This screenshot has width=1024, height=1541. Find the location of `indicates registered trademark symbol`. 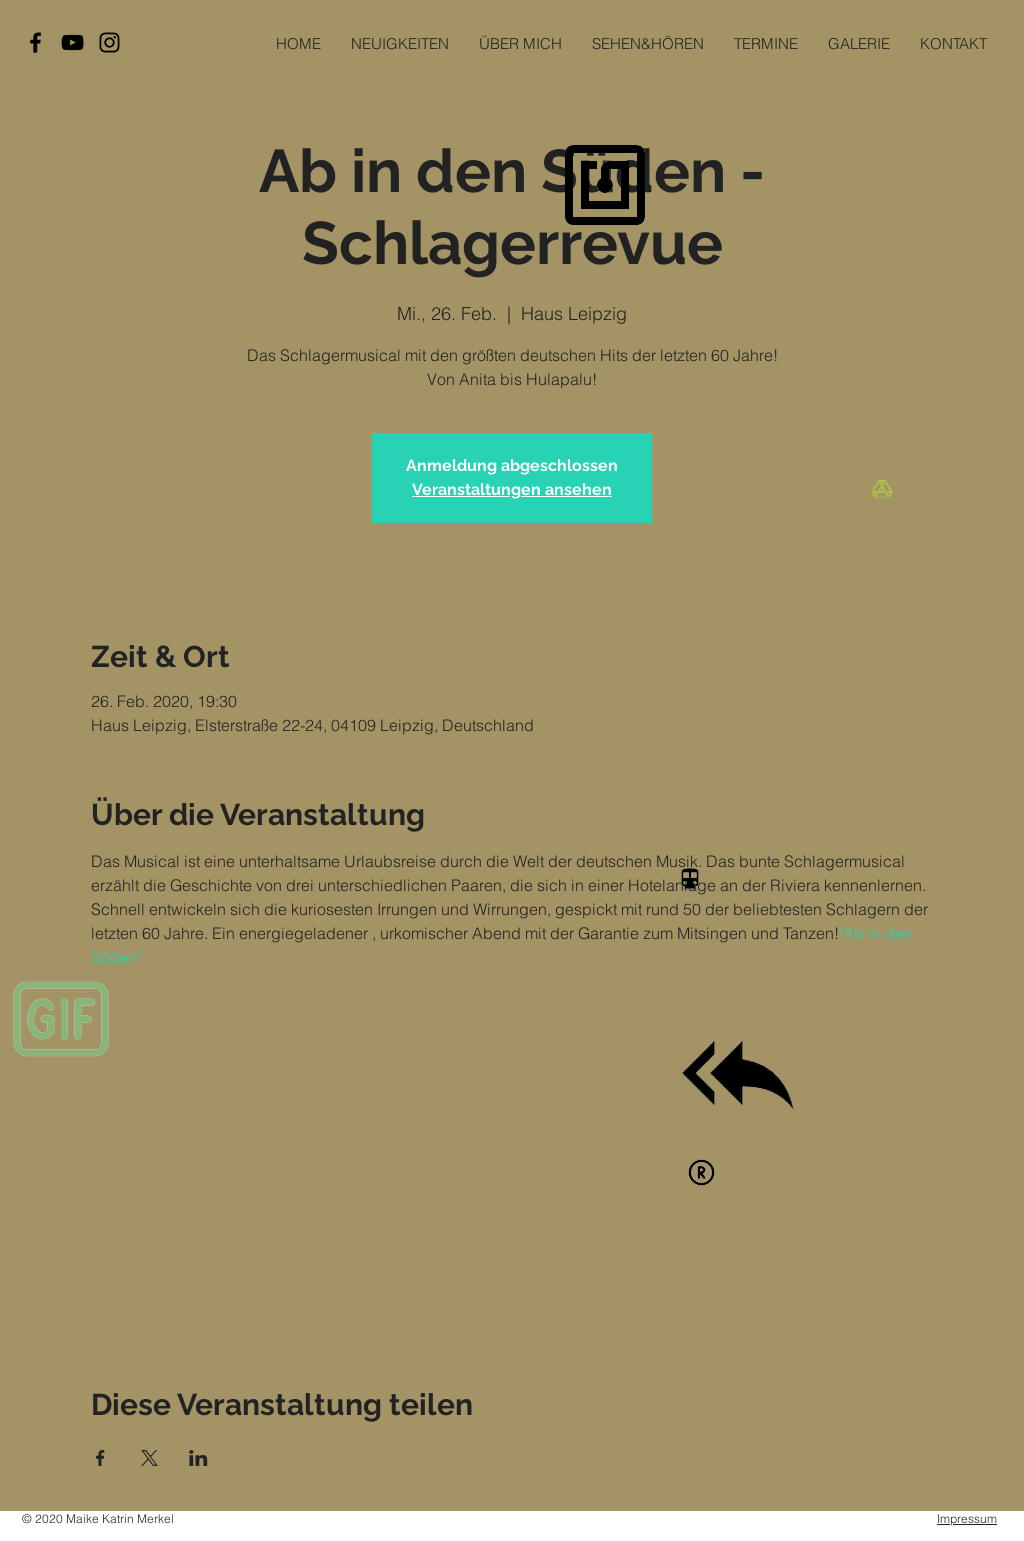

indicates registered trademark symbol is located at coordinates (701, 1172).